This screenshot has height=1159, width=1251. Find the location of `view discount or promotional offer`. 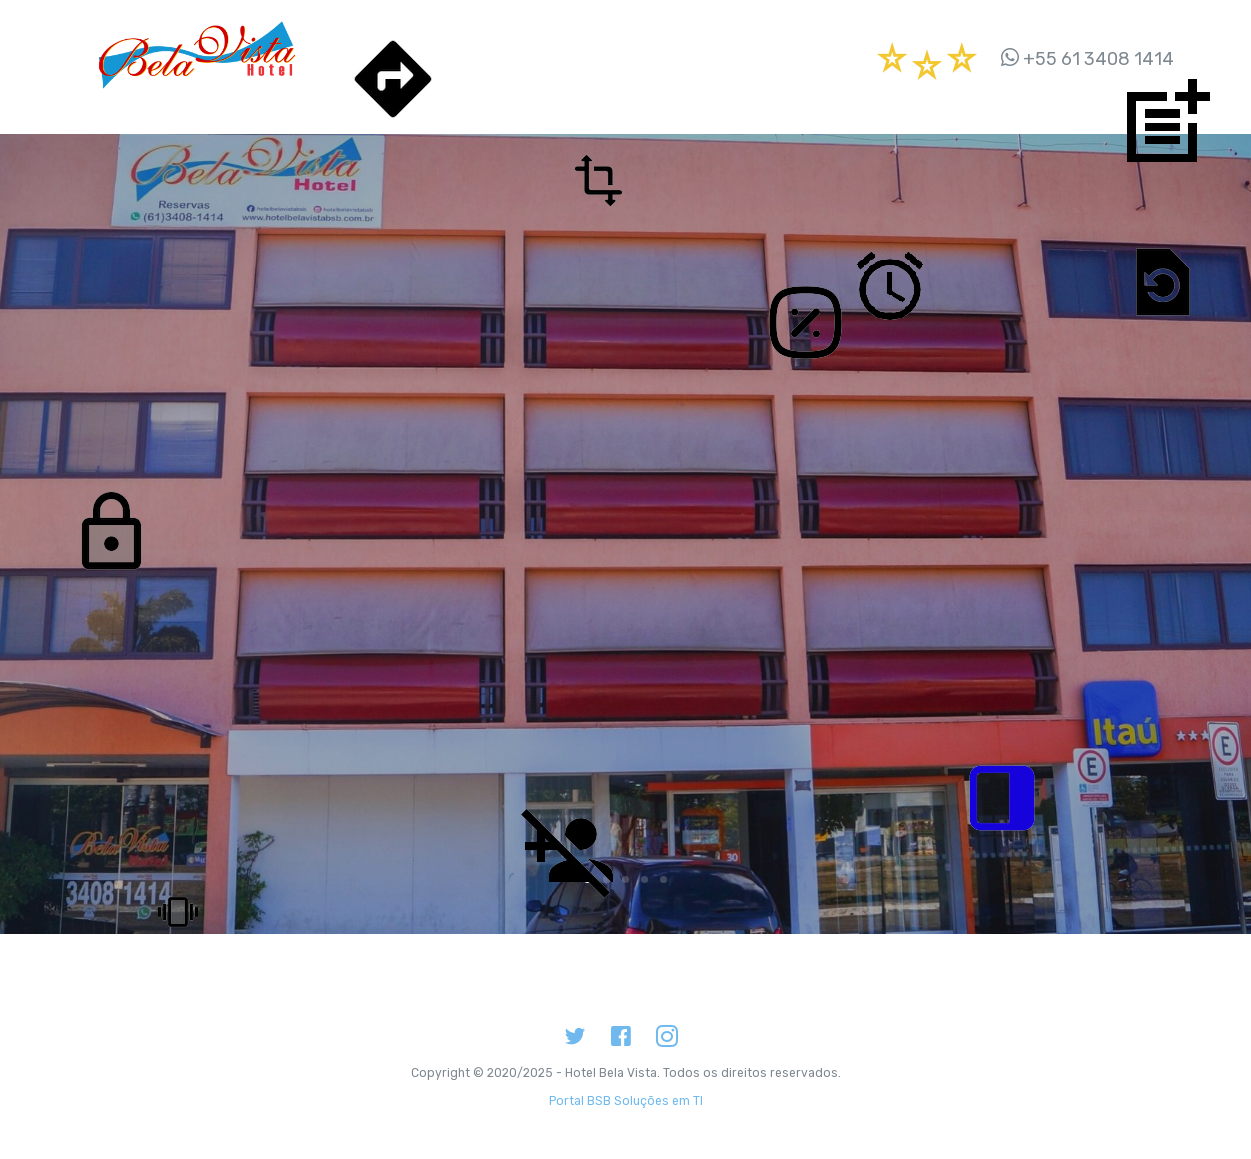

view discount or promotional offer is located at coordinates (805, 322).